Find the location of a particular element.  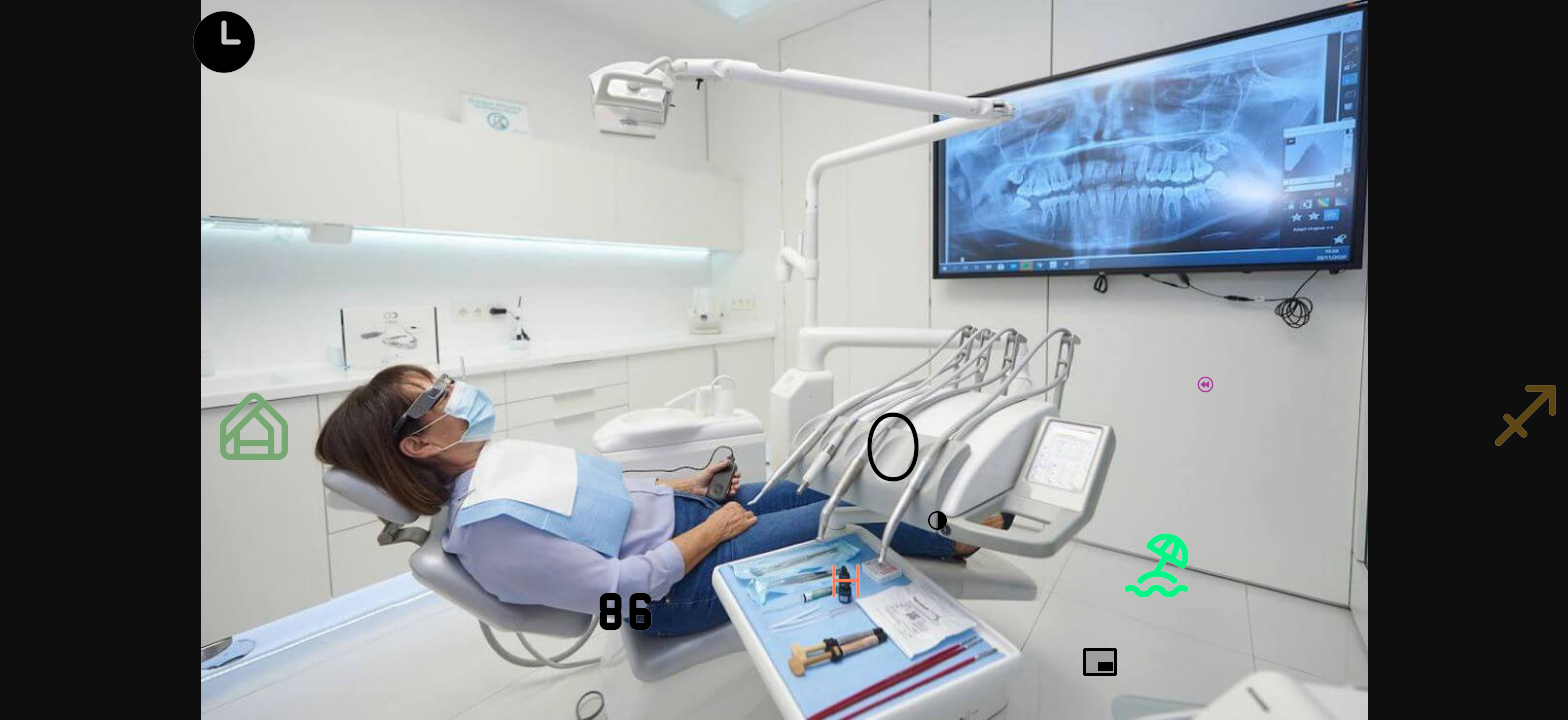

sagittarius zodiac sign indicator is located at coordinates (1525, 415).